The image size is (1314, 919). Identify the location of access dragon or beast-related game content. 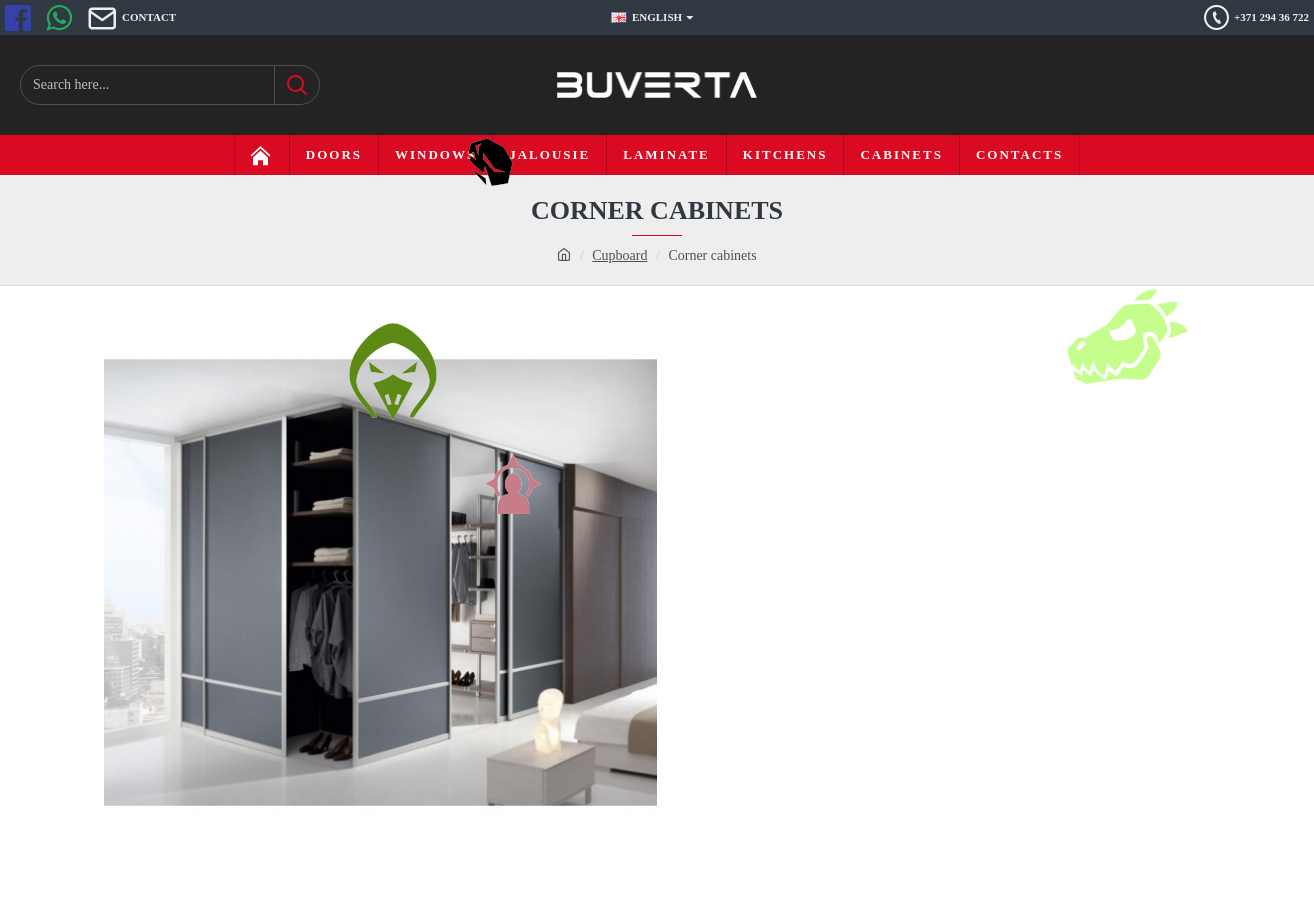
(1127, 336).